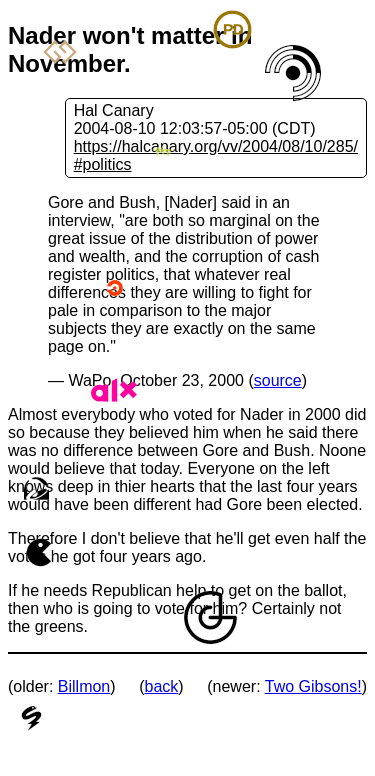 The height and width of the screenshot is (776, 375). I want to click on open games or gaming section, so click(40, 552).